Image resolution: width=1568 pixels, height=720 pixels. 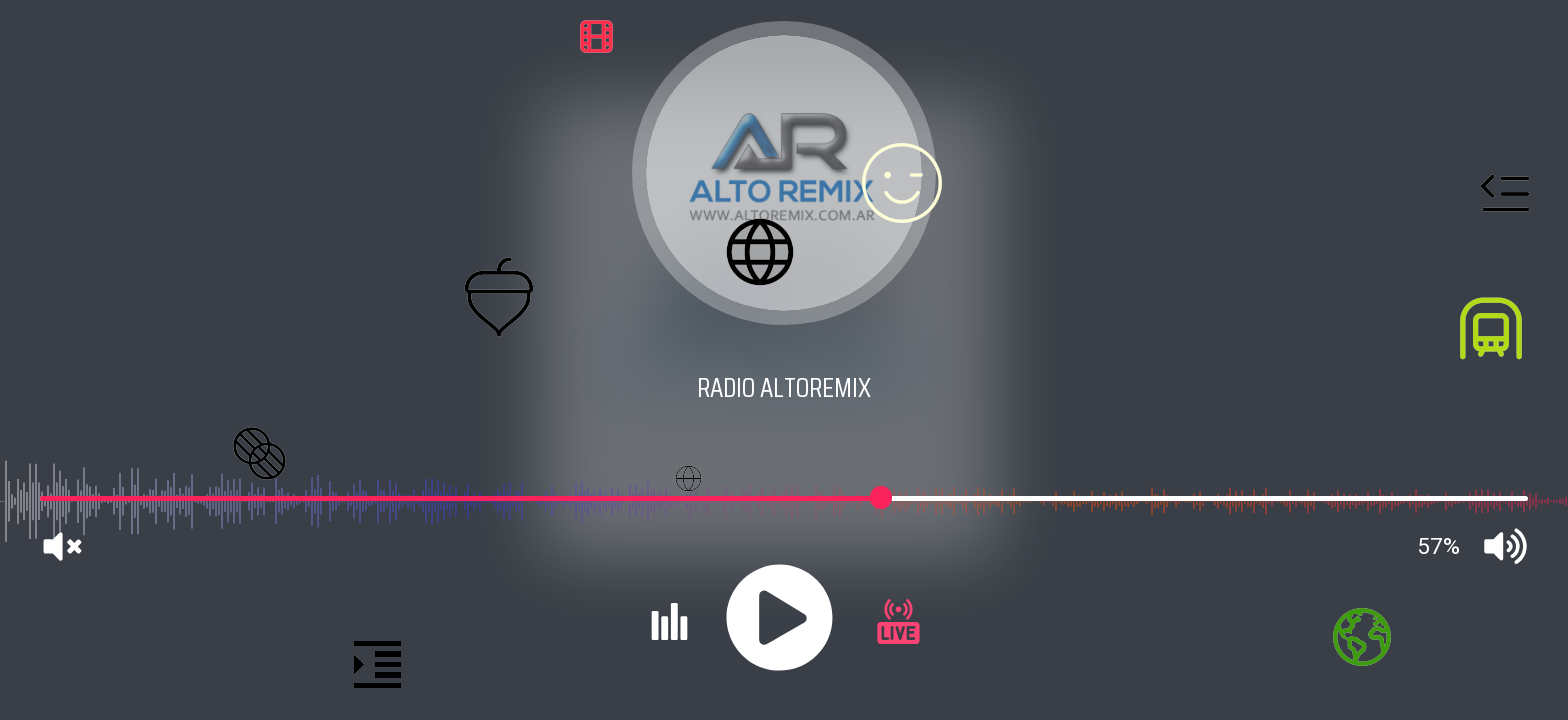 I want to click on access video or movie content, so click(x=596, y=36).